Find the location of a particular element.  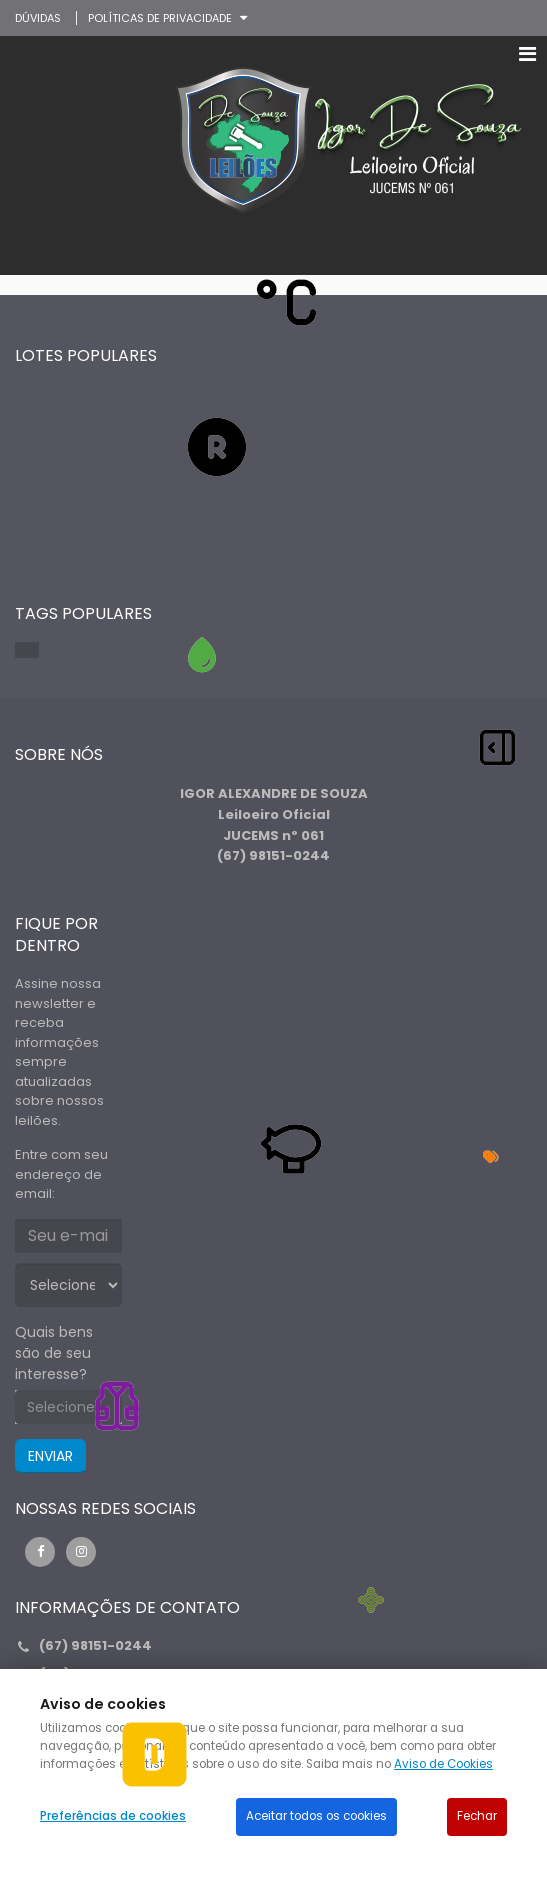

indicates registered trademark status is located at coordinates (217, 447).